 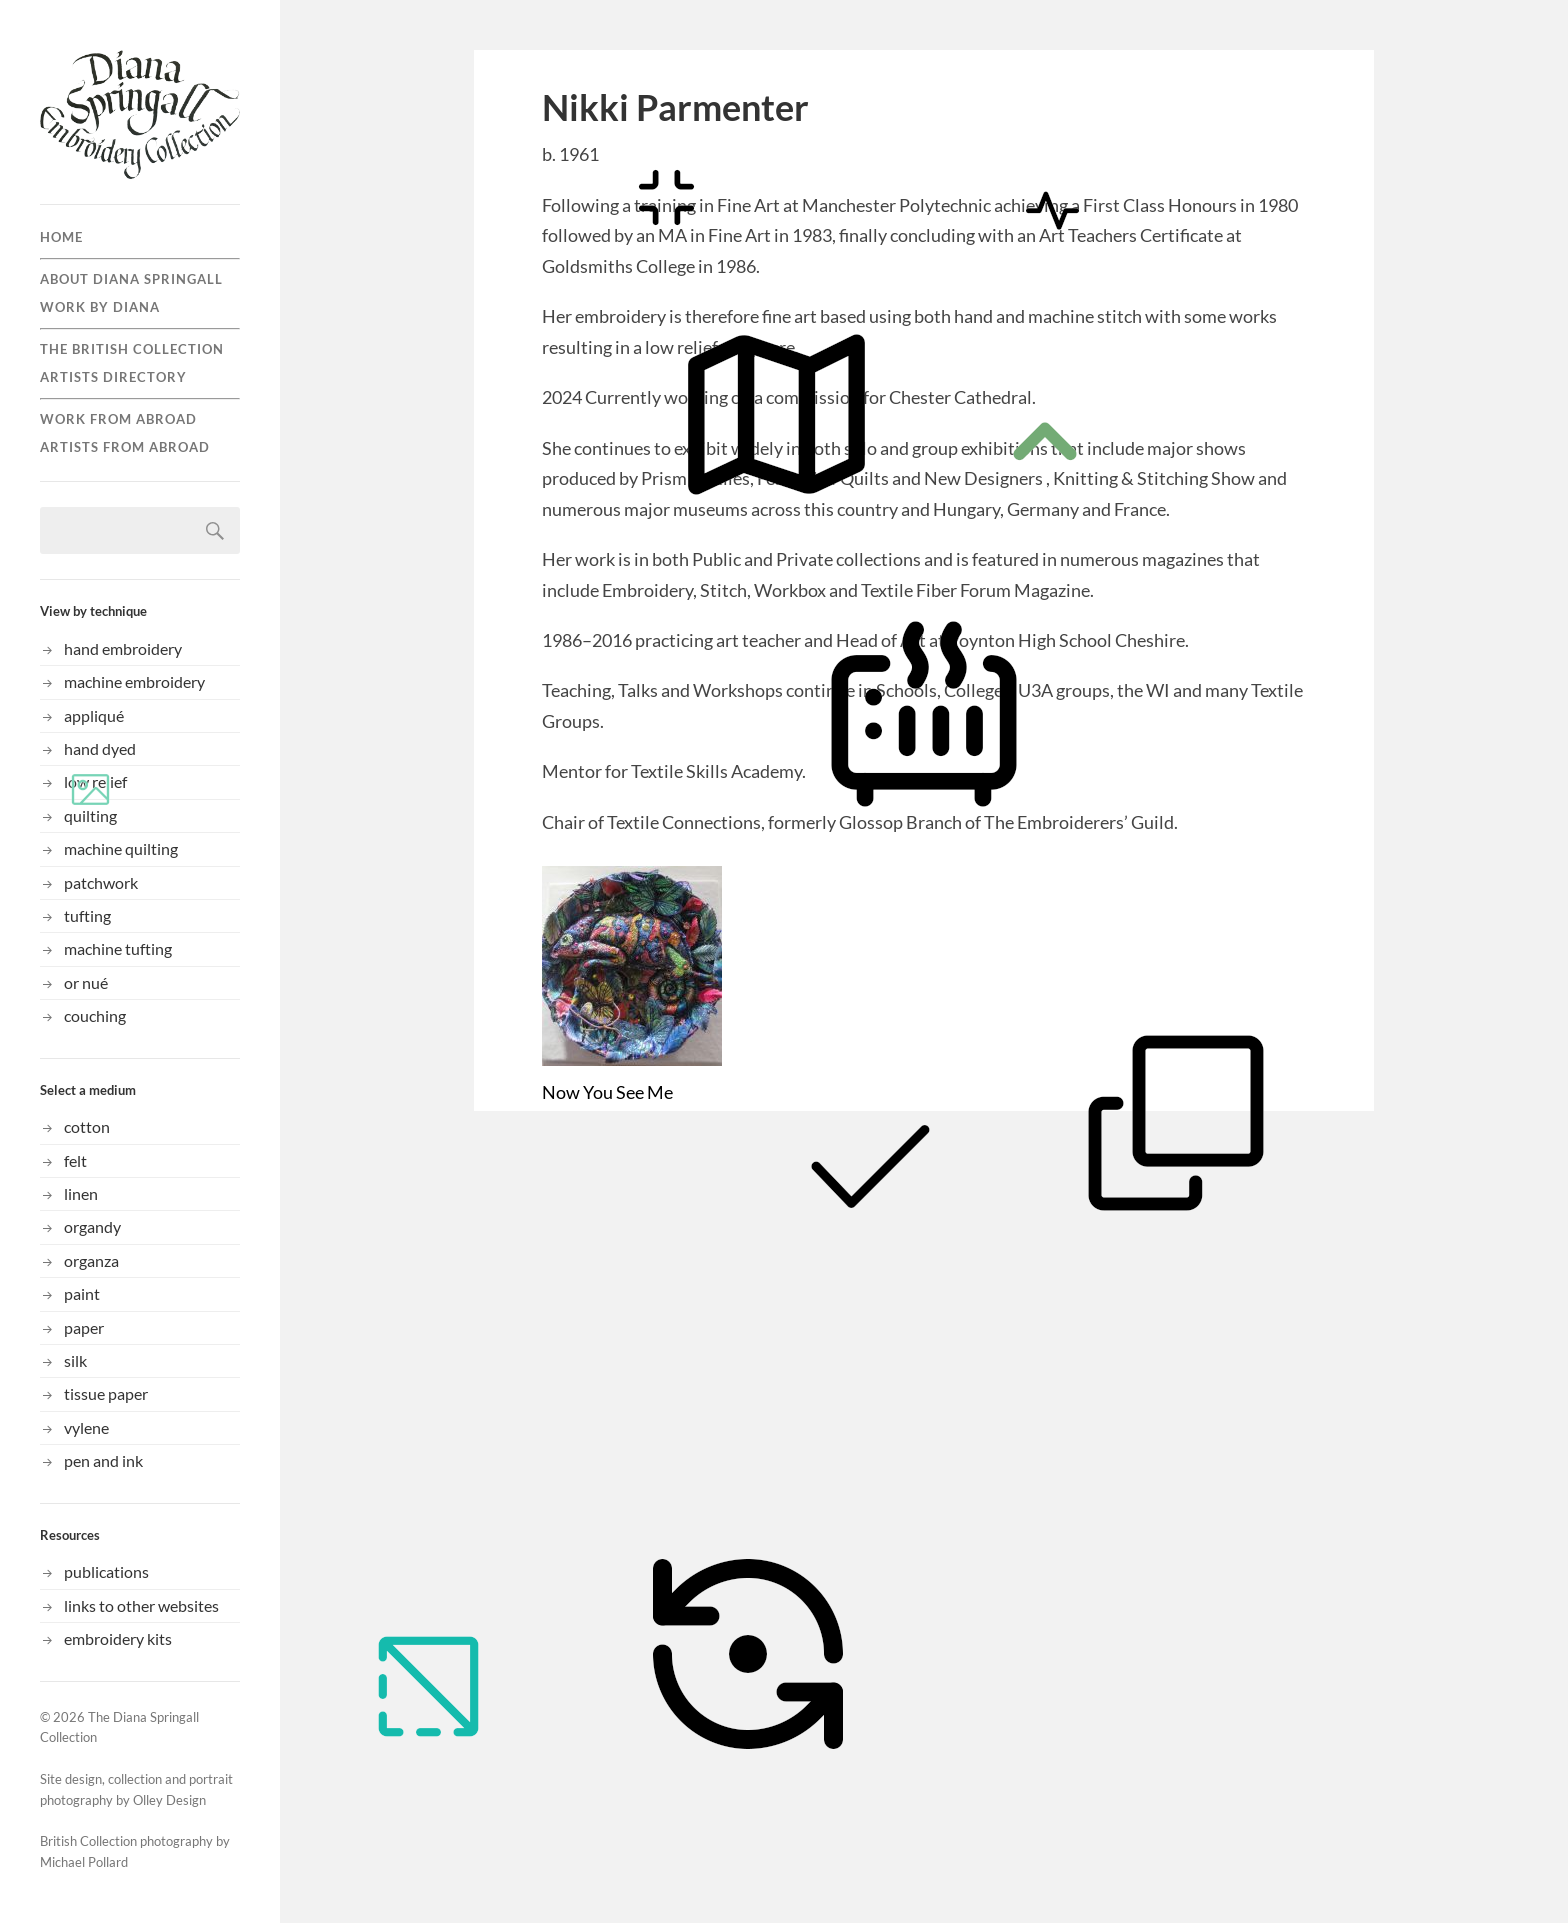 What do you see at coordinates (1052, 211) in the screenshot?
I see `view repository activity and insights` at bounding box center [1052, 211].